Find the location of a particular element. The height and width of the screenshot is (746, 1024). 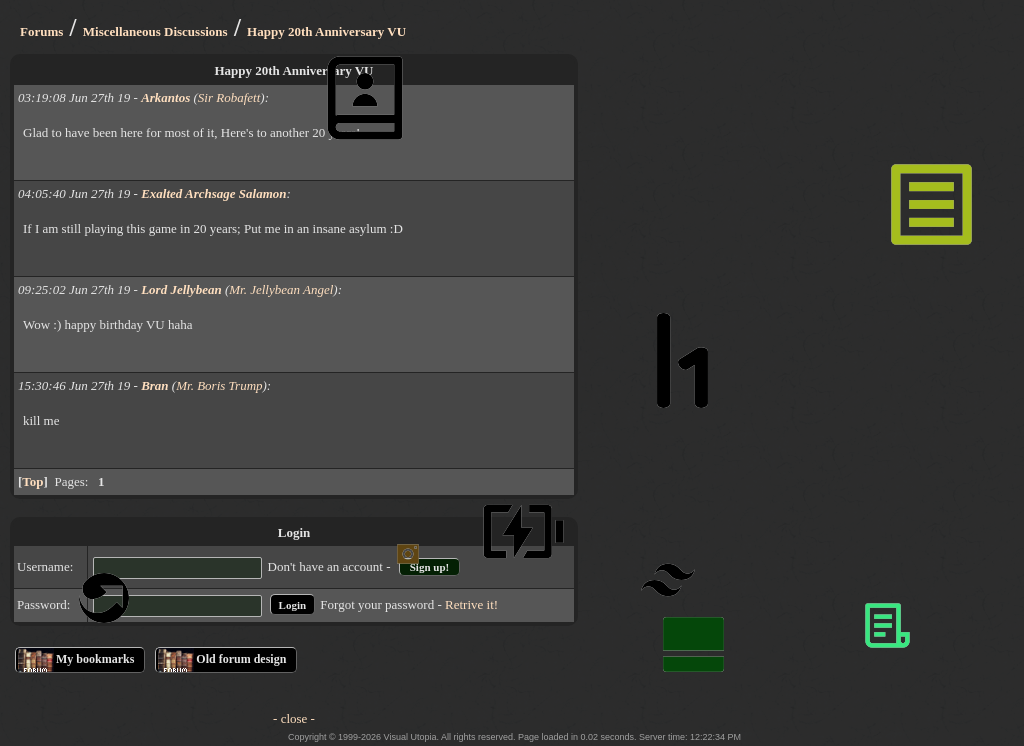

view document list or file directory is located at coordinates (887, 625).